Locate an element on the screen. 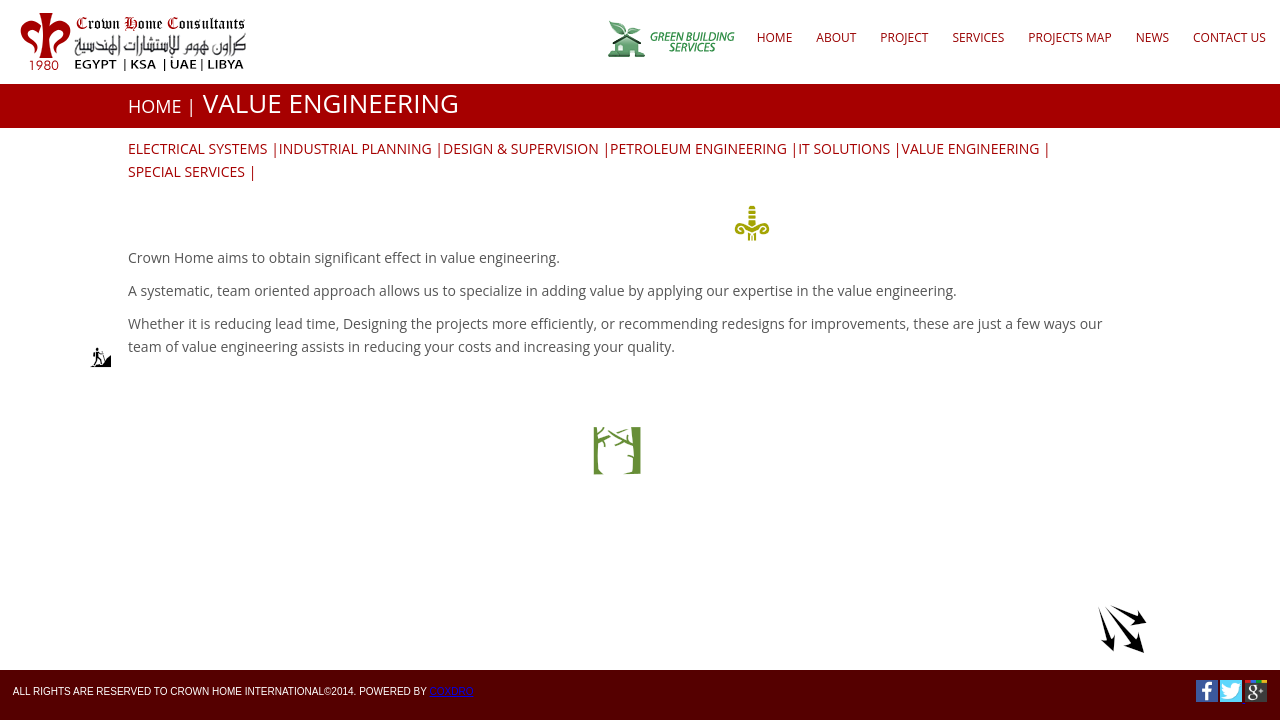 This screenshot has height=720, width=1280. explore hiking trails nearby is located at coordinates (100, 356).